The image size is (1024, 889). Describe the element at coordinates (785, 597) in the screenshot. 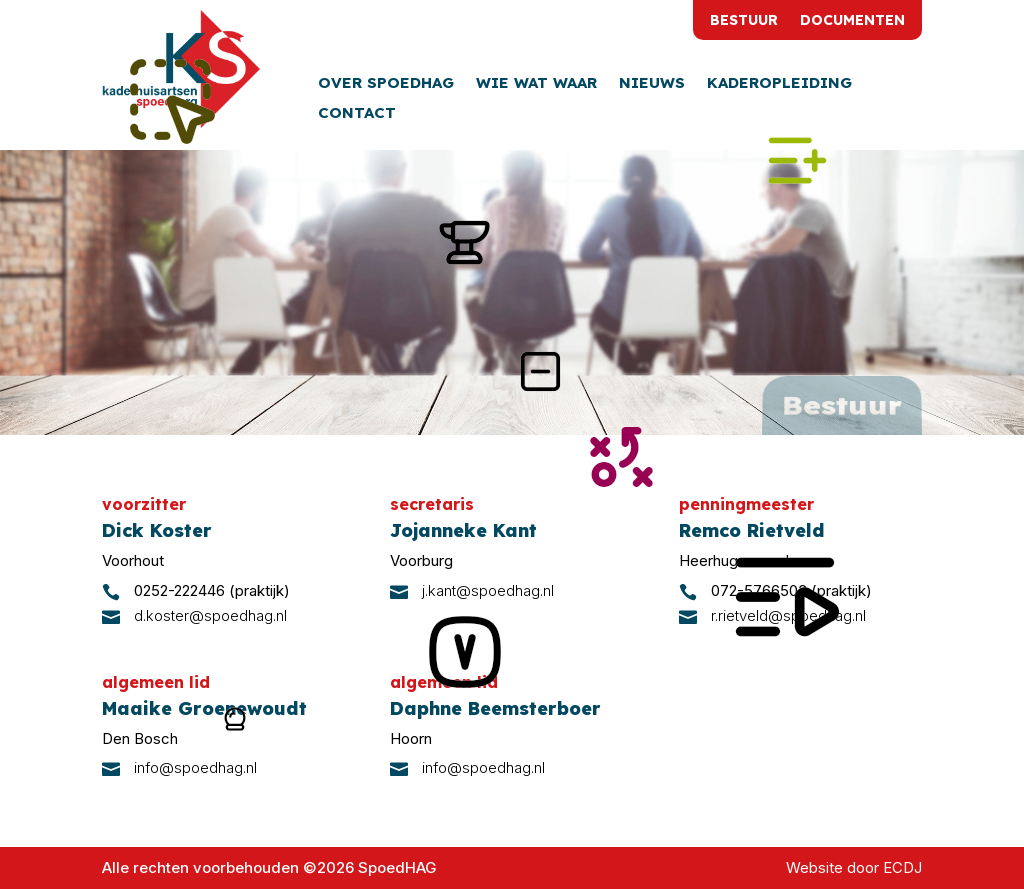

I see `view video playlist` at that location.